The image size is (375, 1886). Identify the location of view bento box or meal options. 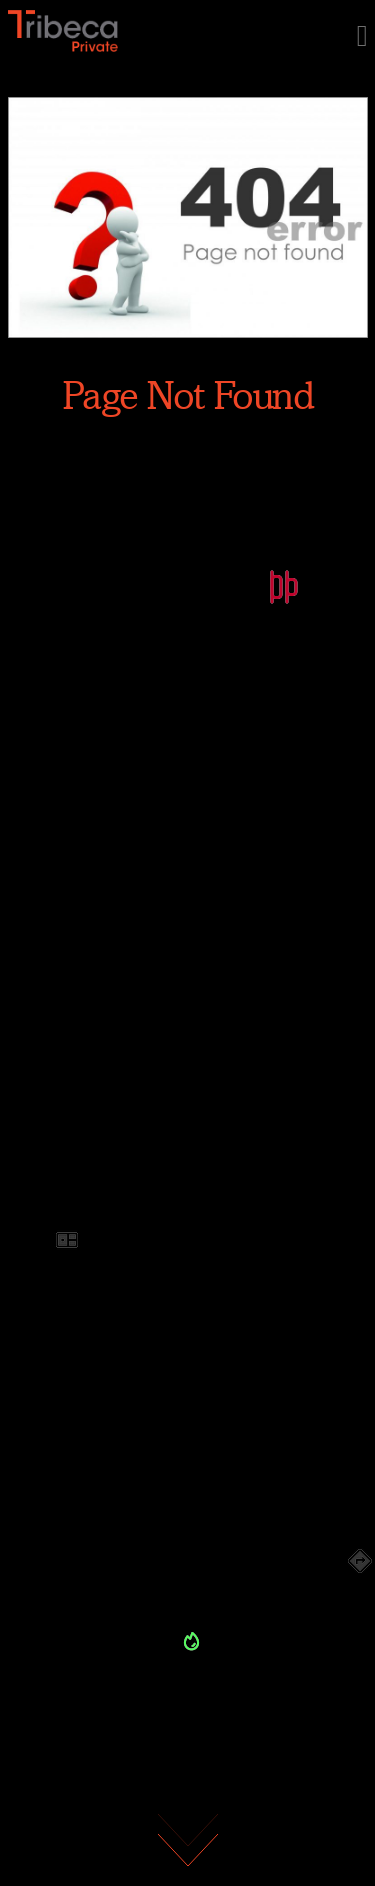
(67, 1240).